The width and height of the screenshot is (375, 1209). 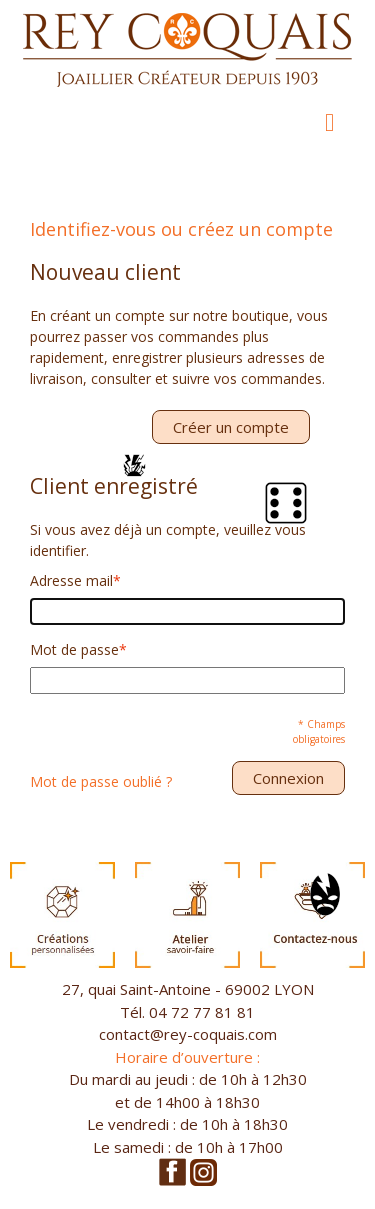 What do you see at coordinates (286, 503) in the screenshot?
I see `indicates a dice roll result of six` at bounding box center [286, 503].